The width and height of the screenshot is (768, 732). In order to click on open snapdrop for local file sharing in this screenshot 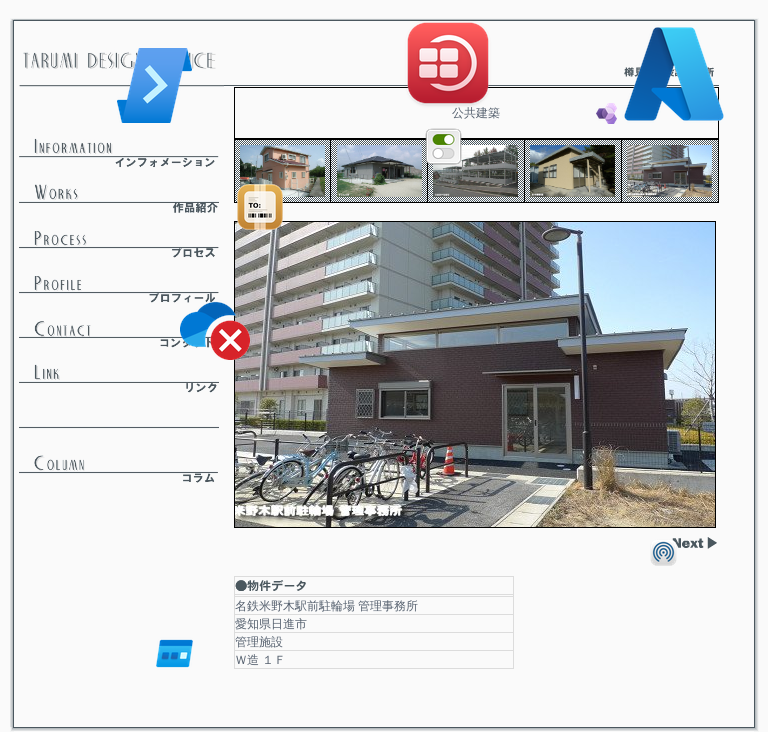, I will do `click(663, 552)`.